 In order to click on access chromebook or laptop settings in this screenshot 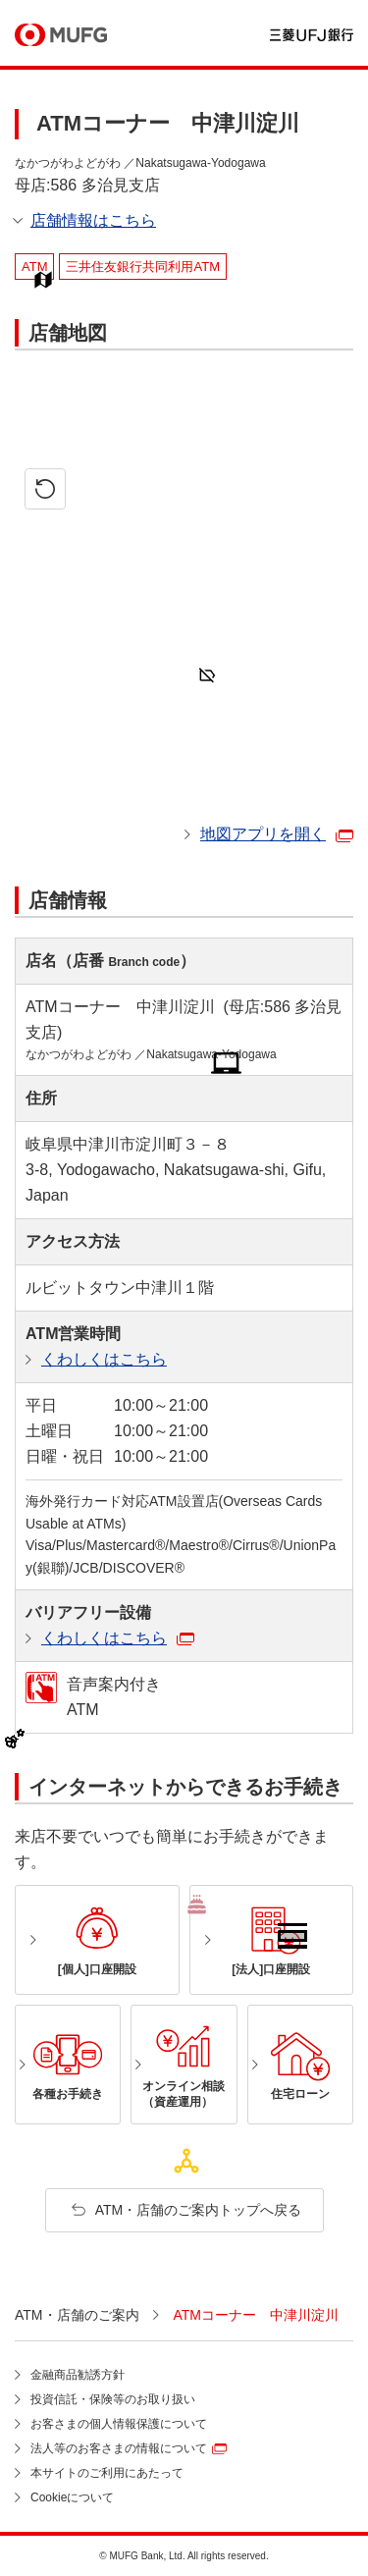, I will do `click(226, 1063)`.